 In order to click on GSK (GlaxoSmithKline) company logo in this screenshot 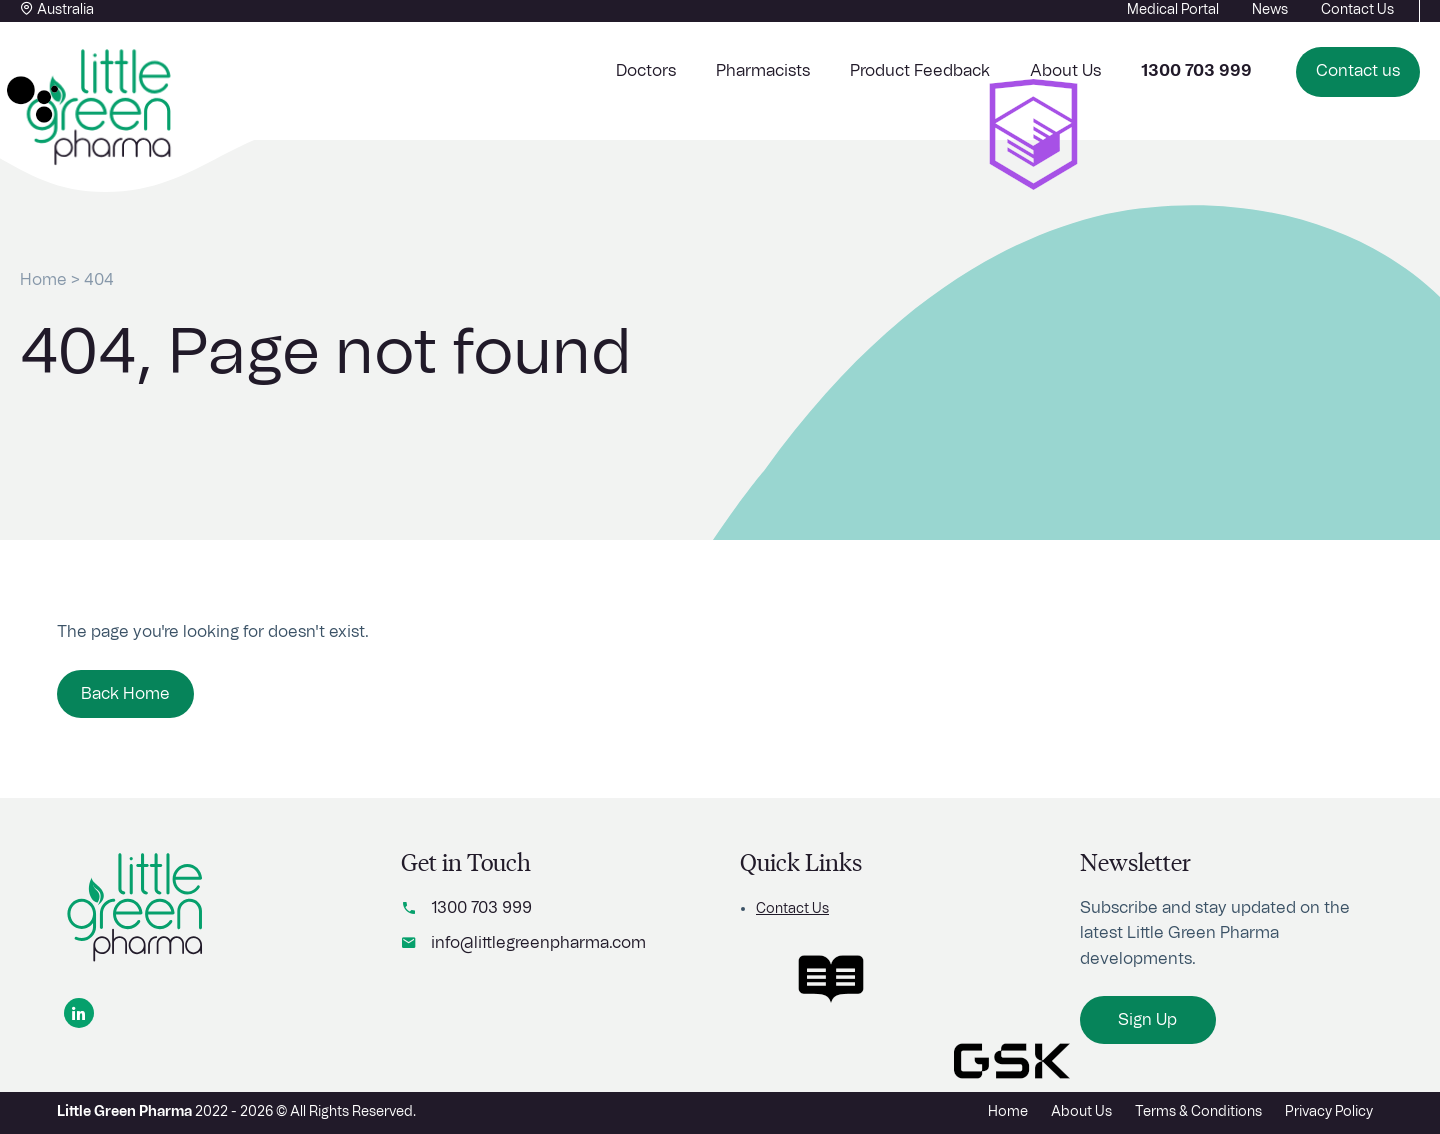, I will do `click(1012, 1061)`.